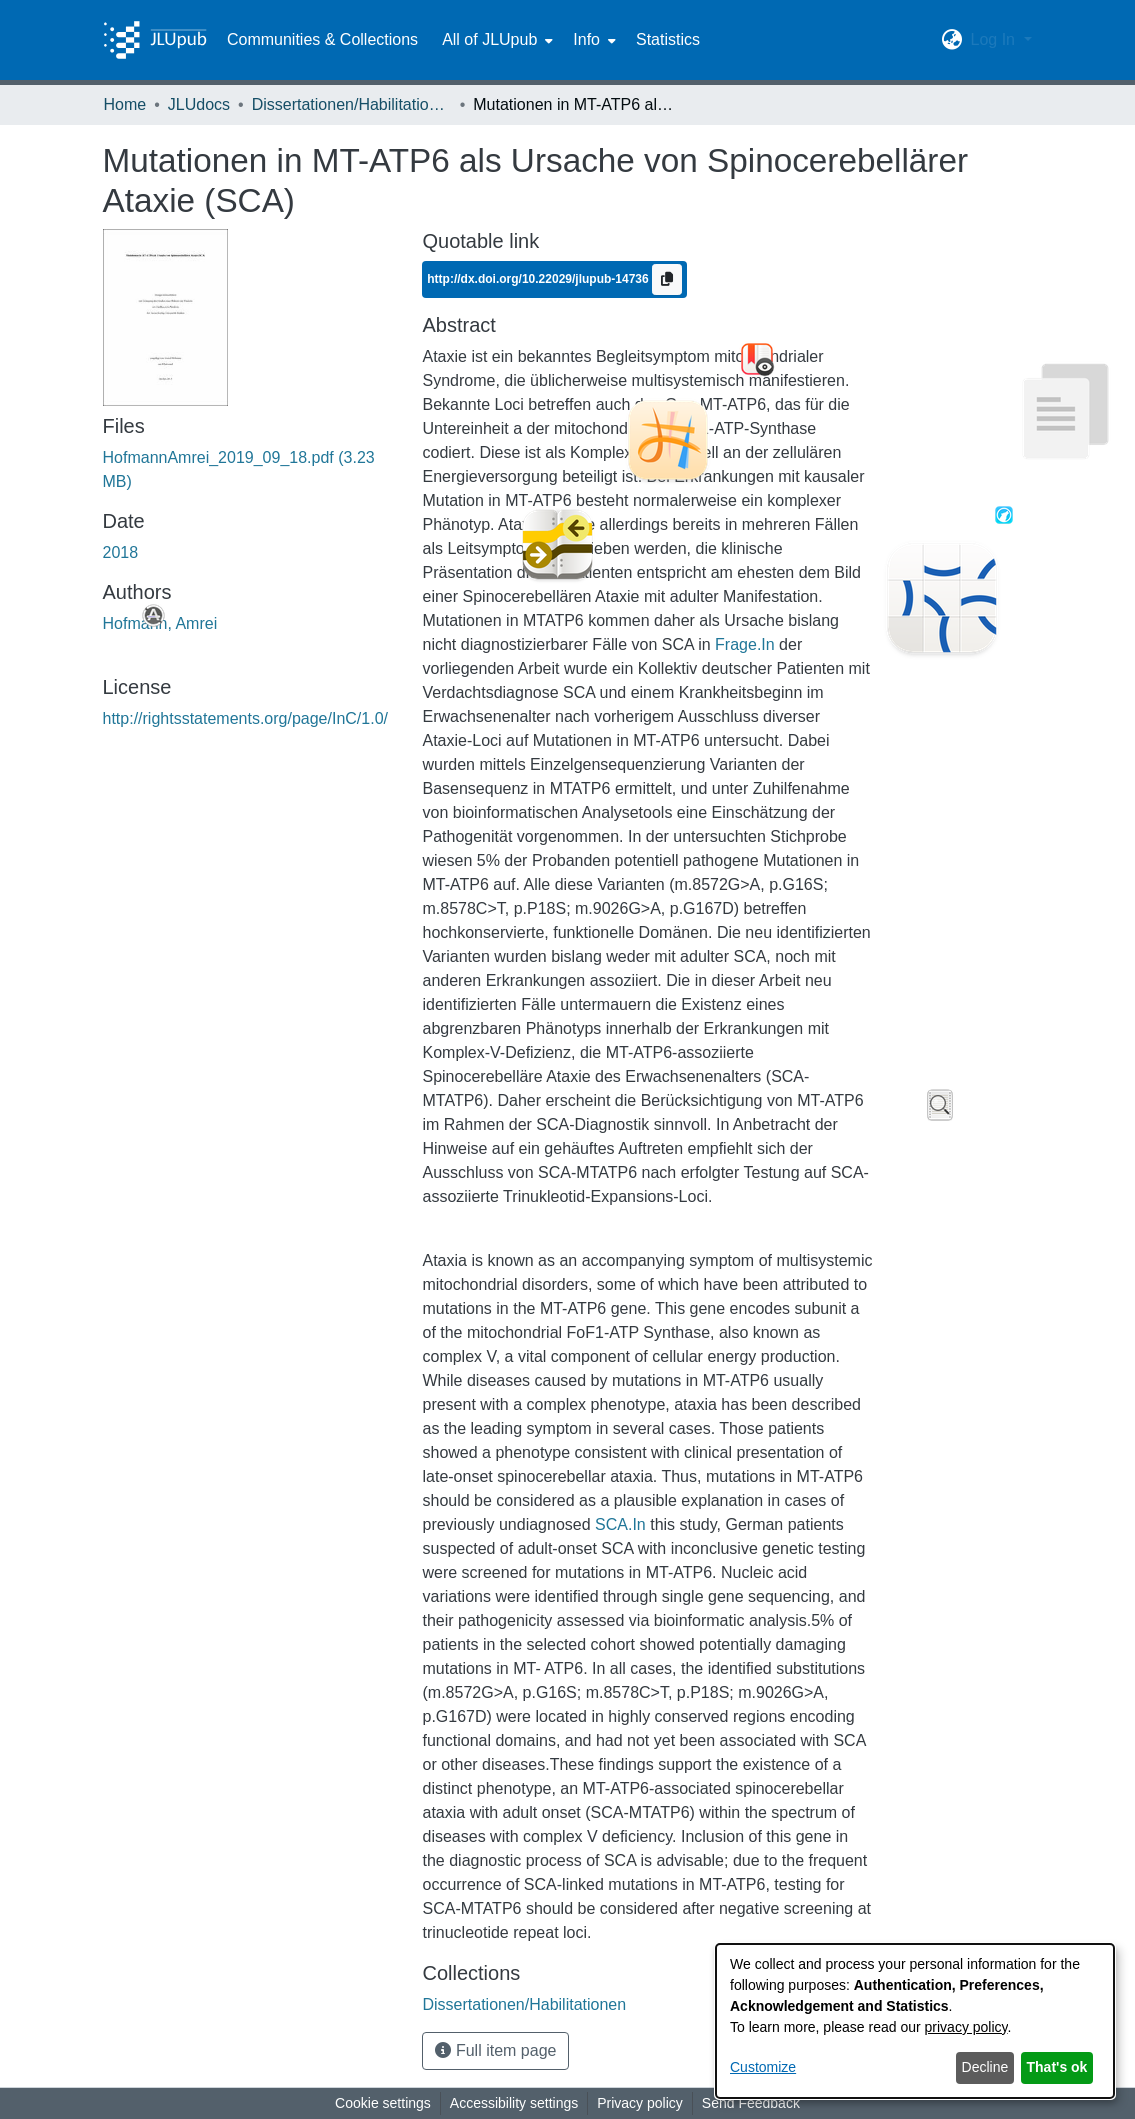 This screenshot has width=1135, height=2119. I want to click on open calibre e-book management app, so click(757, 359).